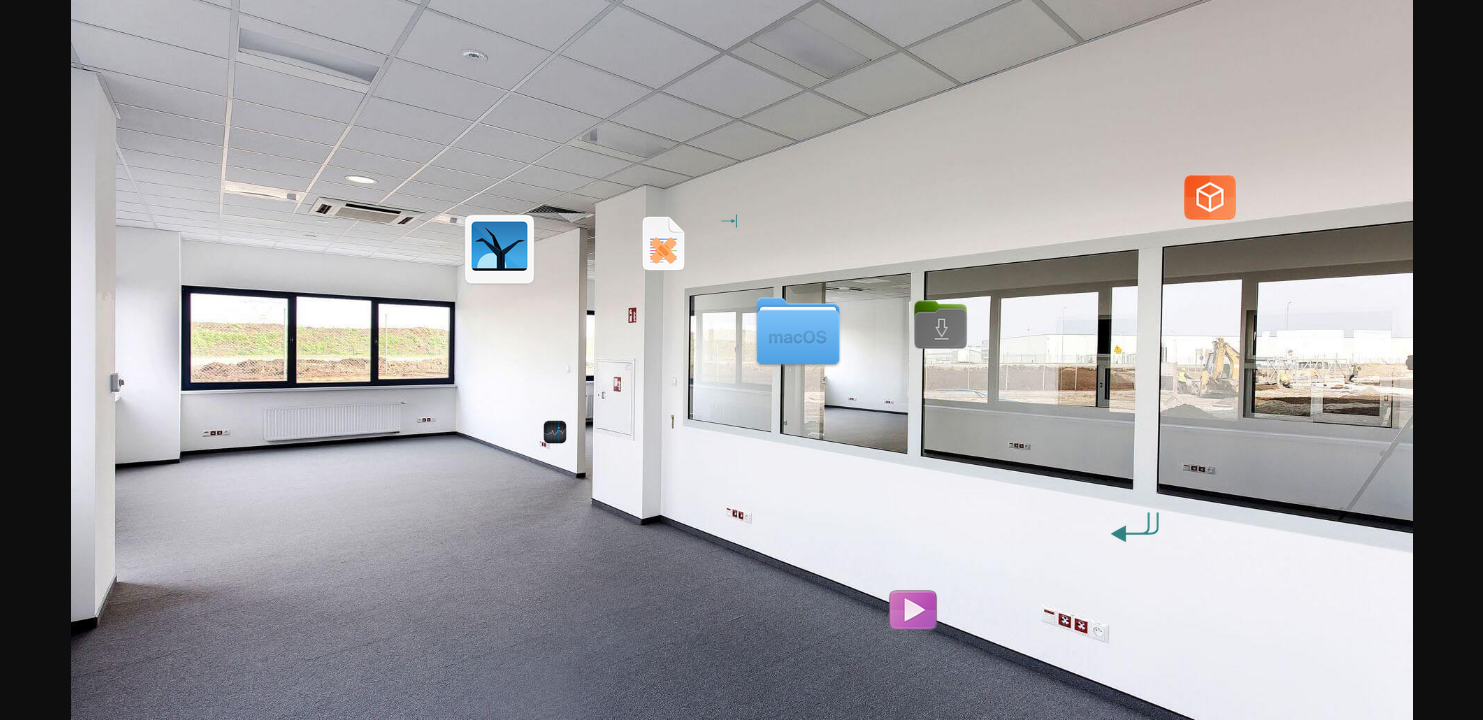 This screenshot has height=720, width=1483. I want to click on open shotwell photo manager, so click(499, 249).